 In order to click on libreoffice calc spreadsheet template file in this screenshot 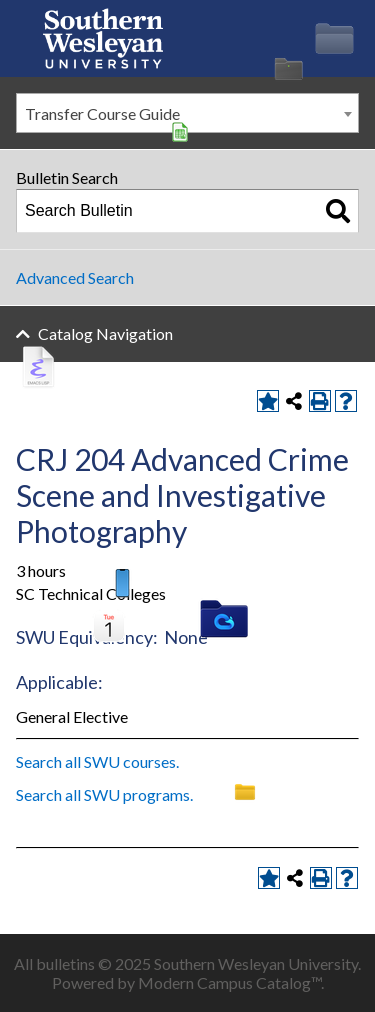, I will do `click(180, 132)`.